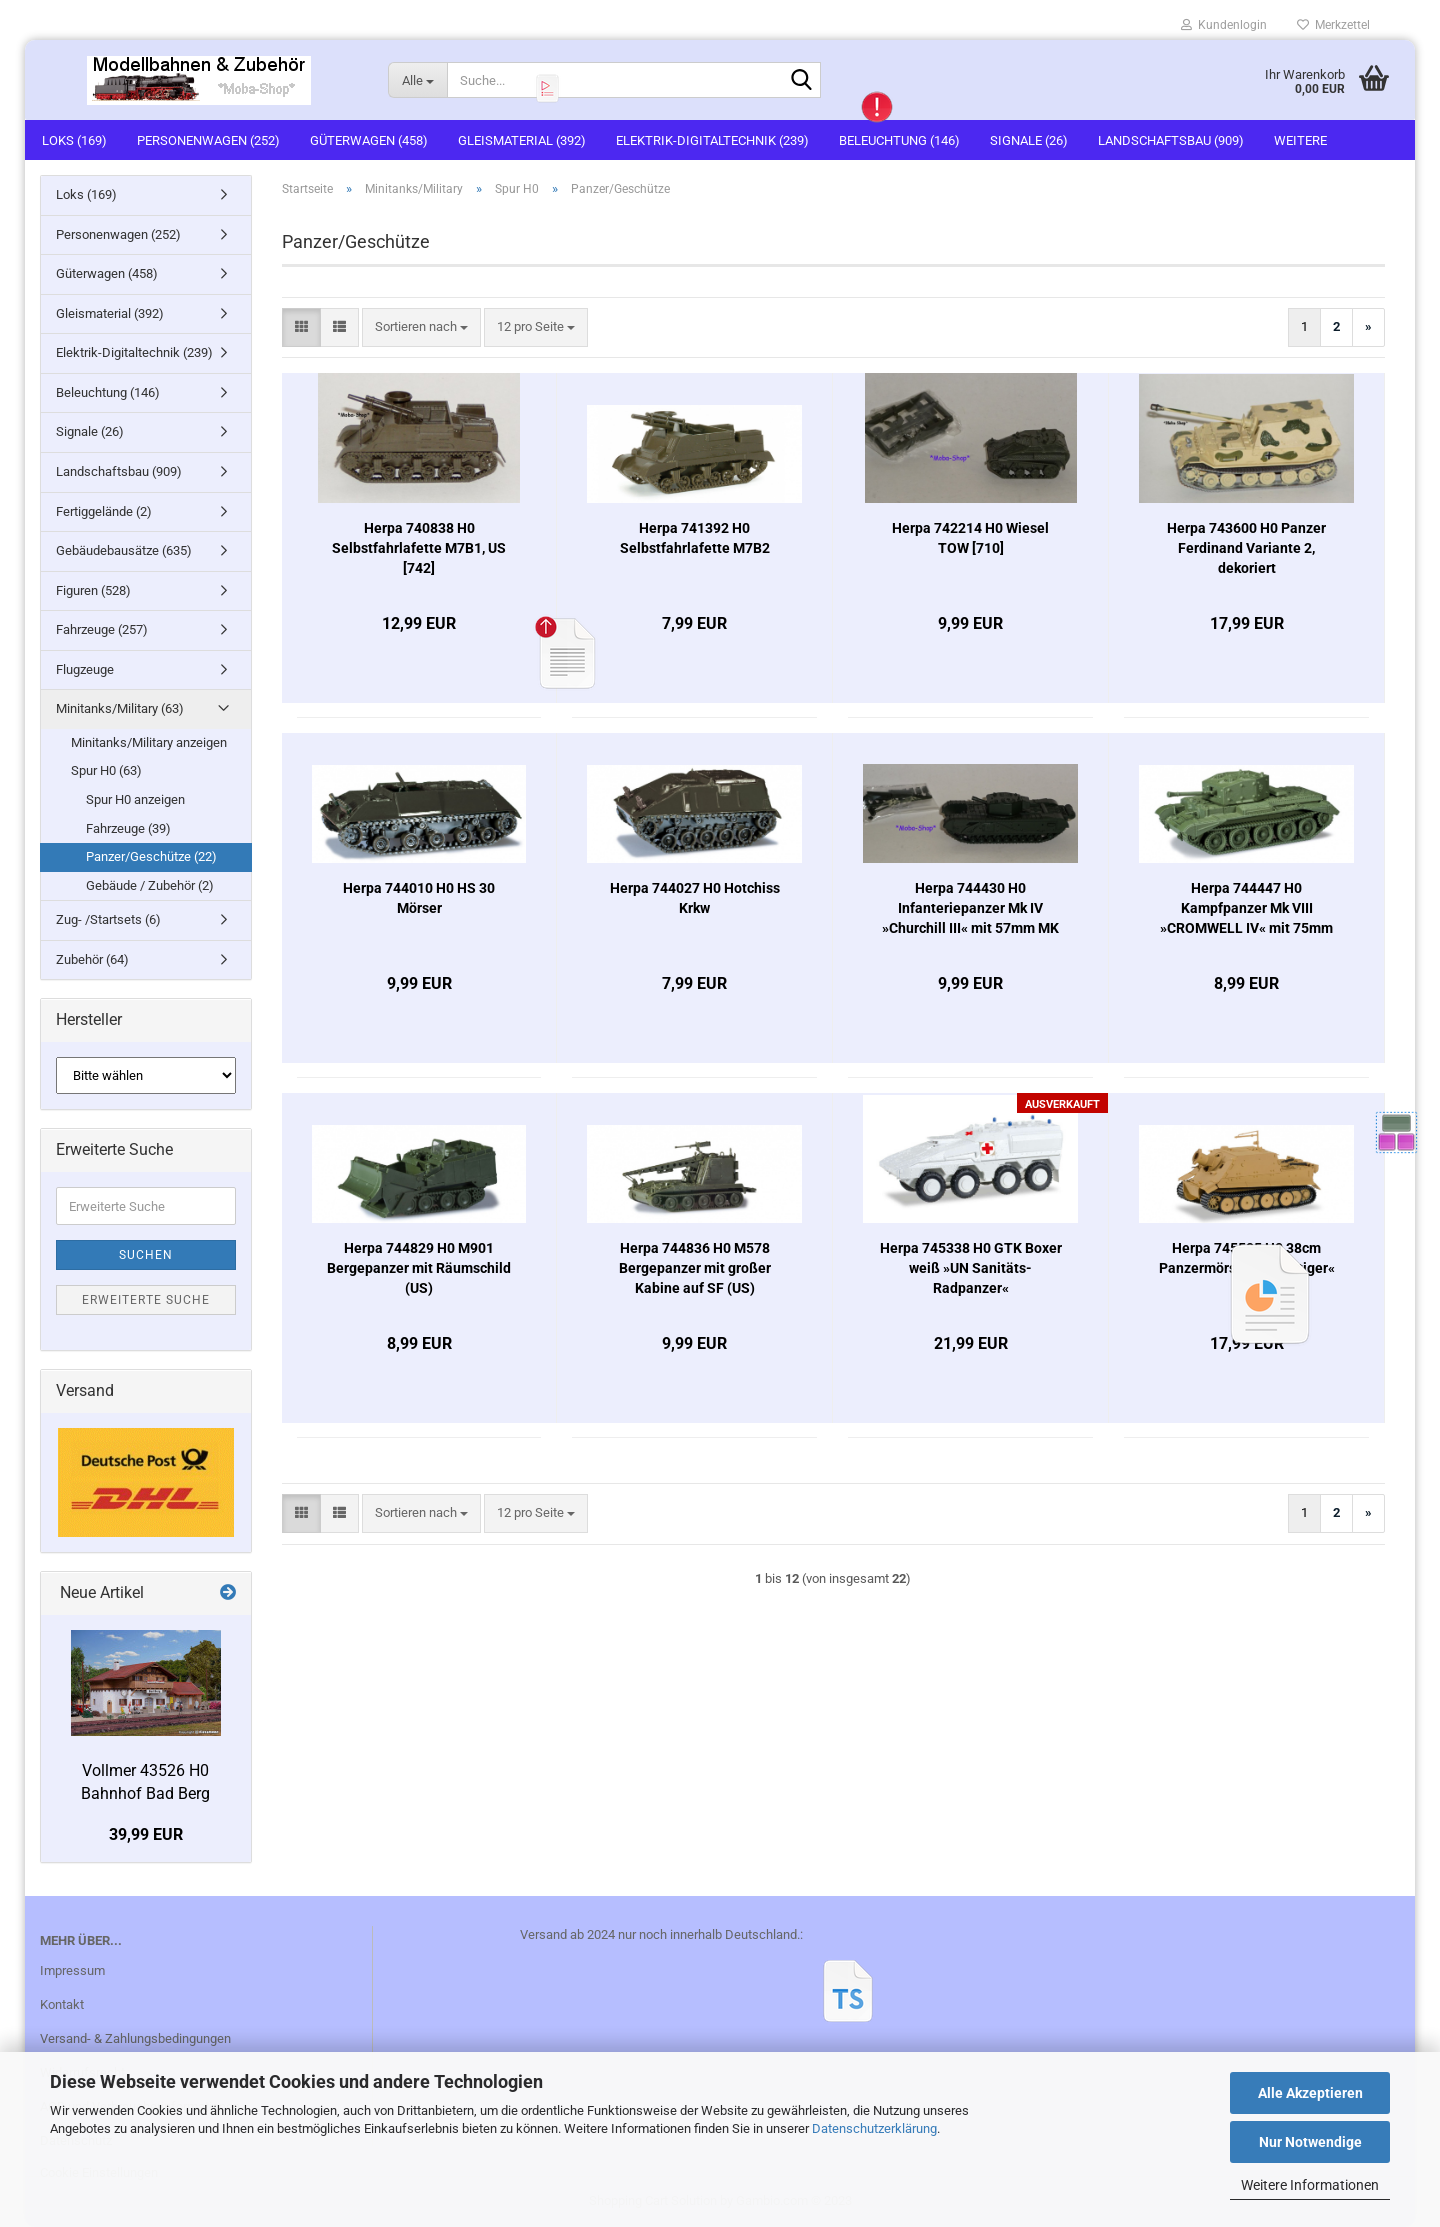  What do you see at coordinates (567, 653) in the screenshot?
I see `send file via bluetooth` at bounding box center [567, 653].